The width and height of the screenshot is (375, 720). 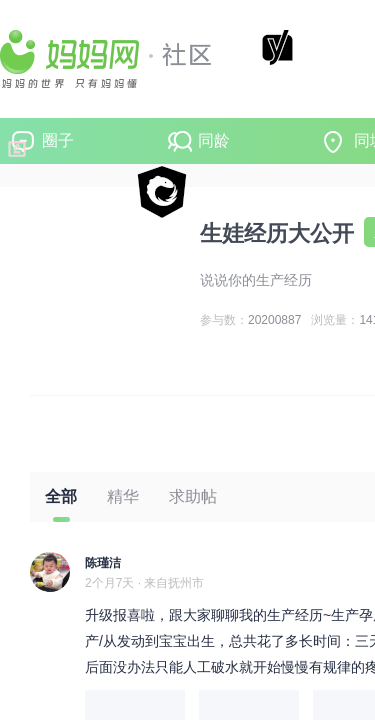 I want to click on view balance in british pounds, so click(x=17, y=149).